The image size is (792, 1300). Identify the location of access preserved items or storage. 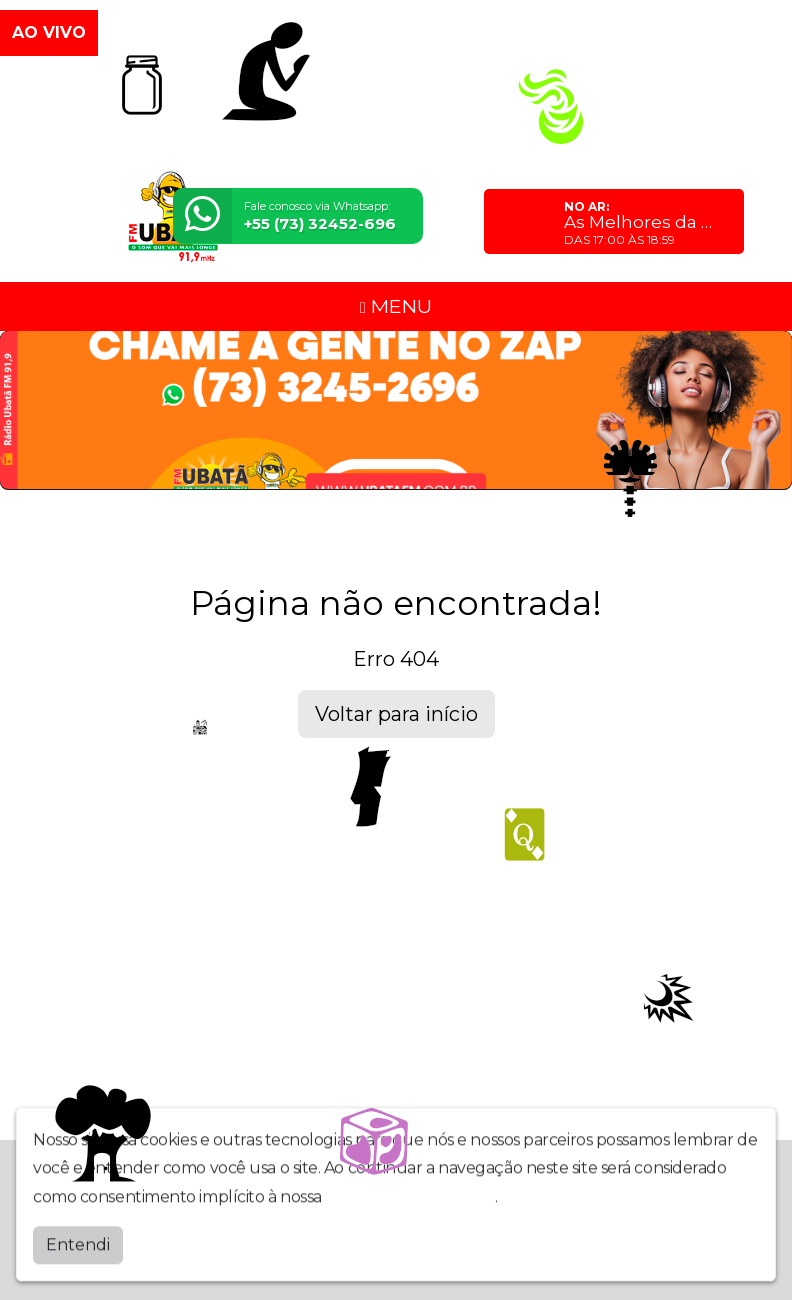
(142, 85).